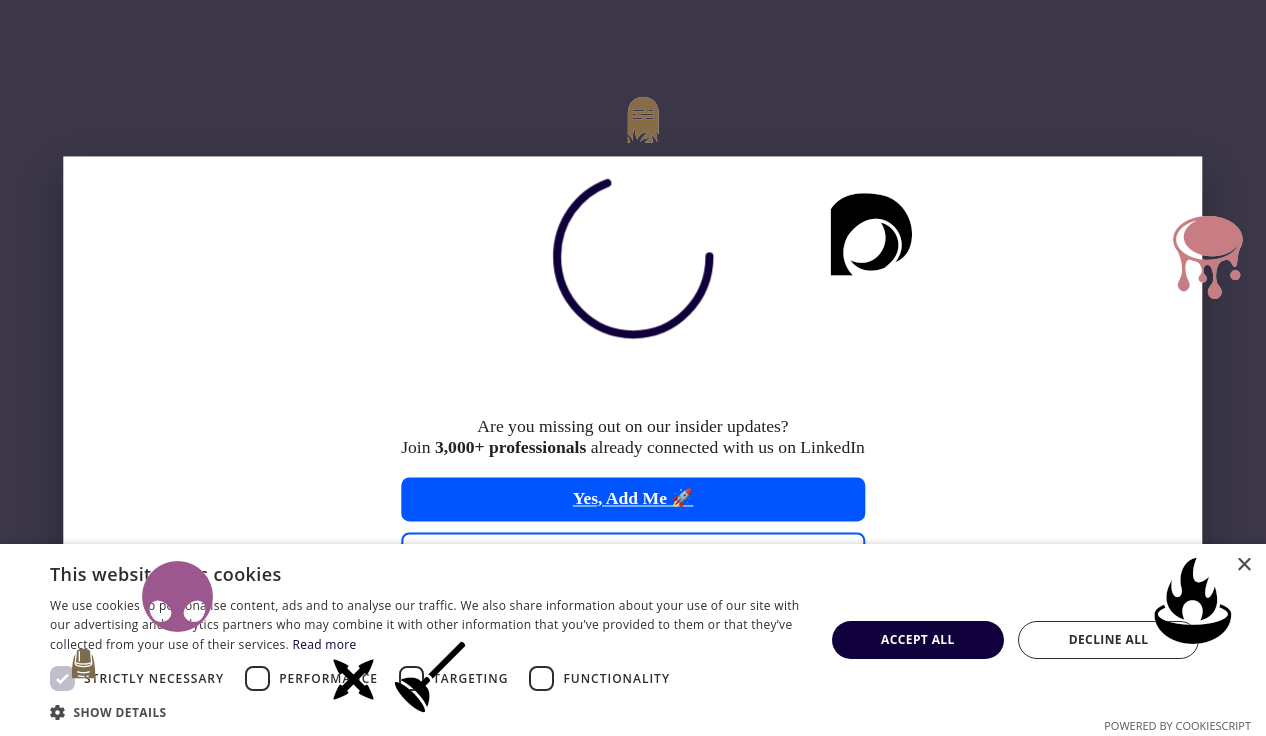 The height and width of the screenshot is (736, 1266). I want to click on report a plumbing issue or maintenance request, so click(430, 677).